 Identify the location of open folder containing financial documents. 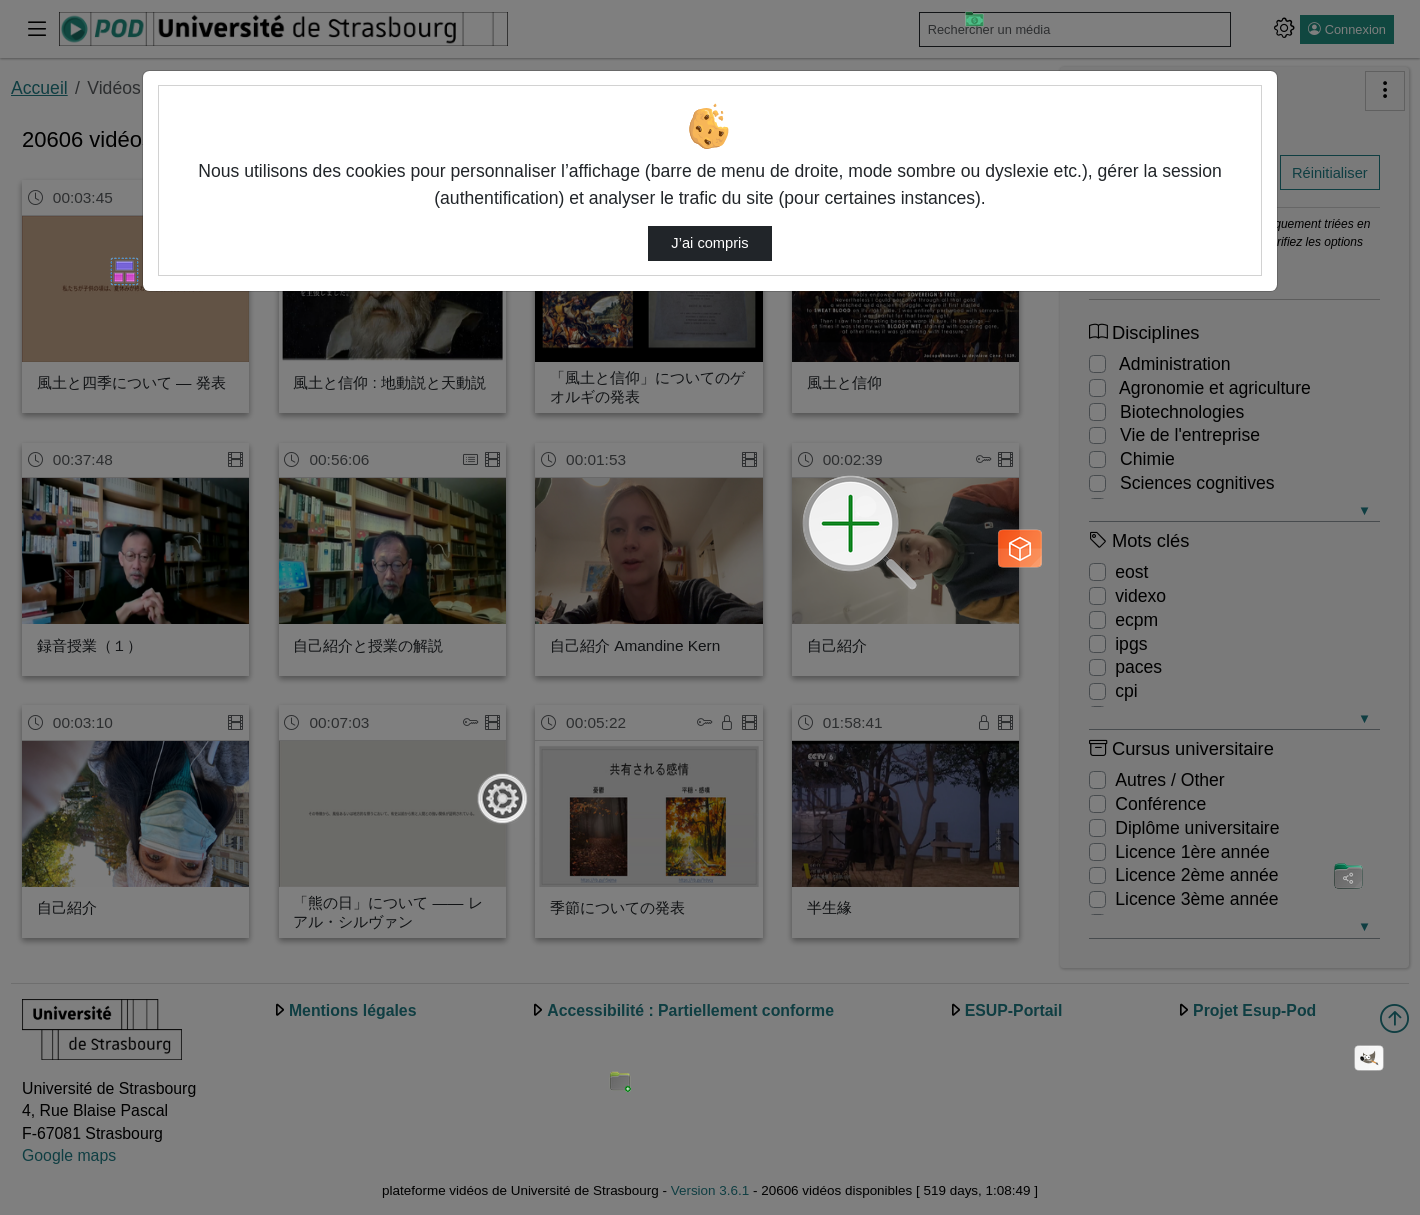
(974, 19).